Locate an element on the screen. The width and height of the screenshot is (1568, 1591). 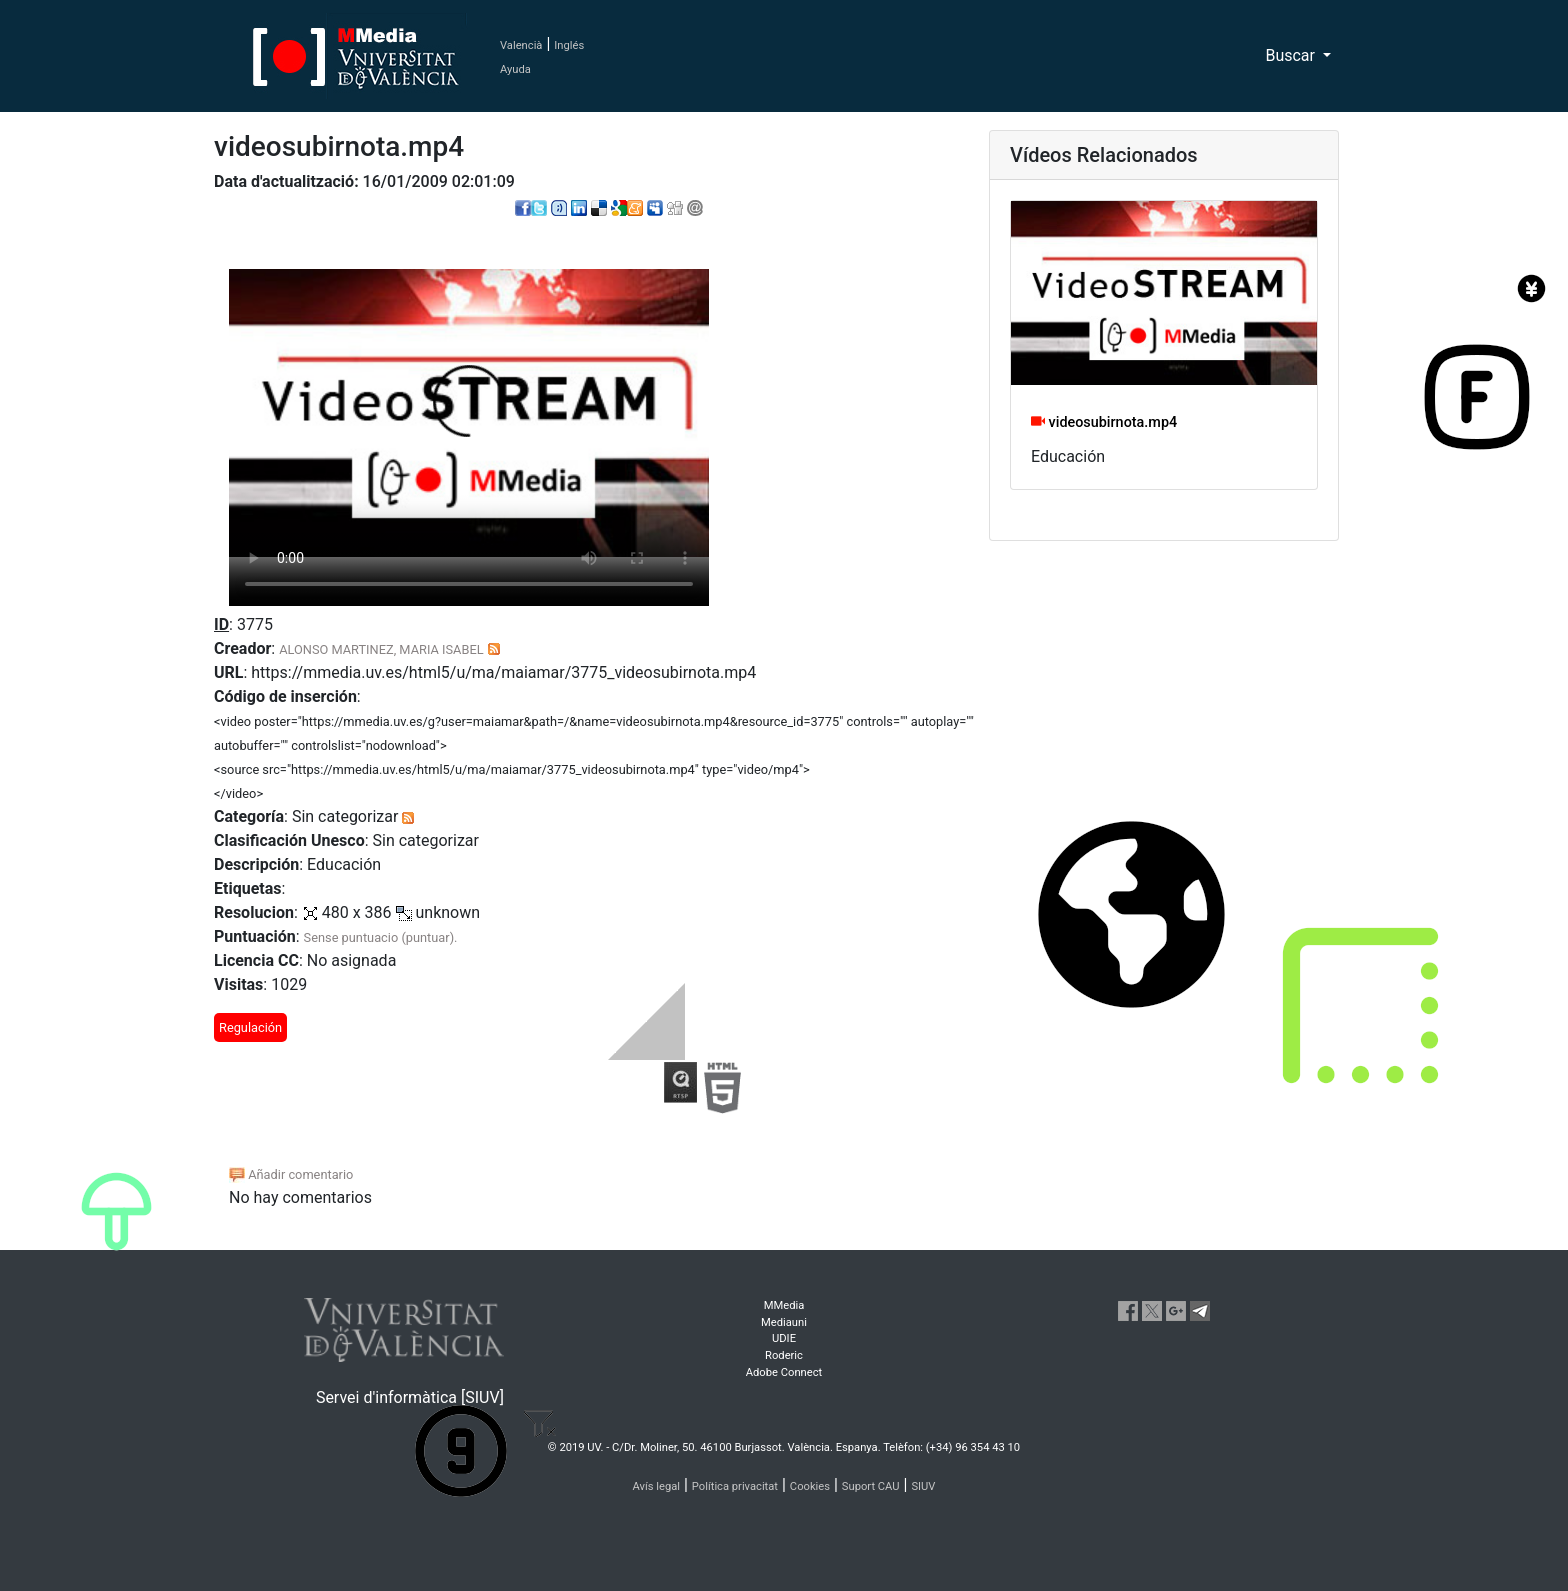
browse fungi or mushroom identification is located at coordinates (116, 1211).